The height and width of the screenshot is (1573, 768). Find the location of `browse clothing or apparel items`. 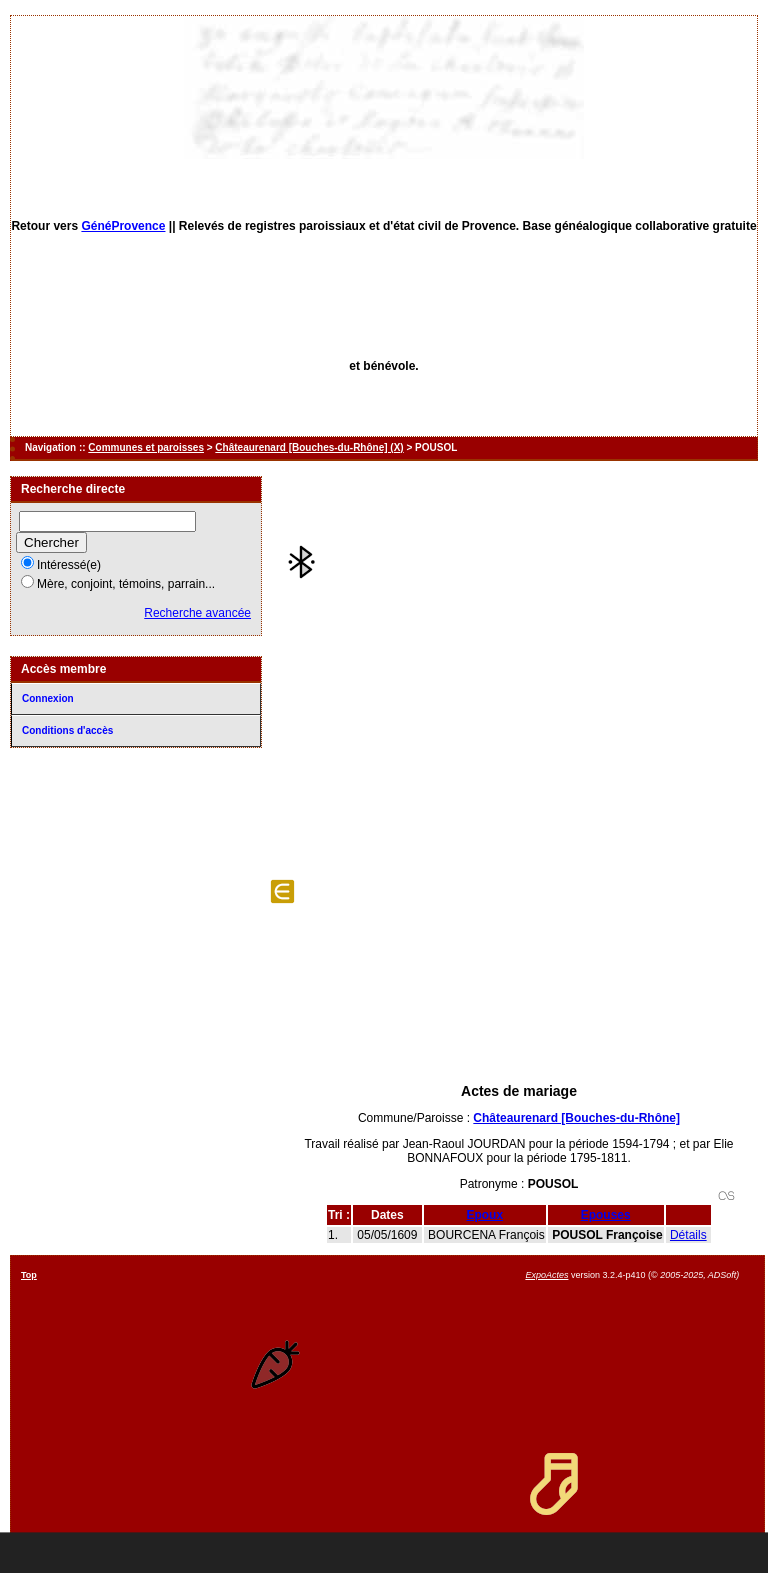

browse clothing or apparel items is located at coordinates (556, 1483).